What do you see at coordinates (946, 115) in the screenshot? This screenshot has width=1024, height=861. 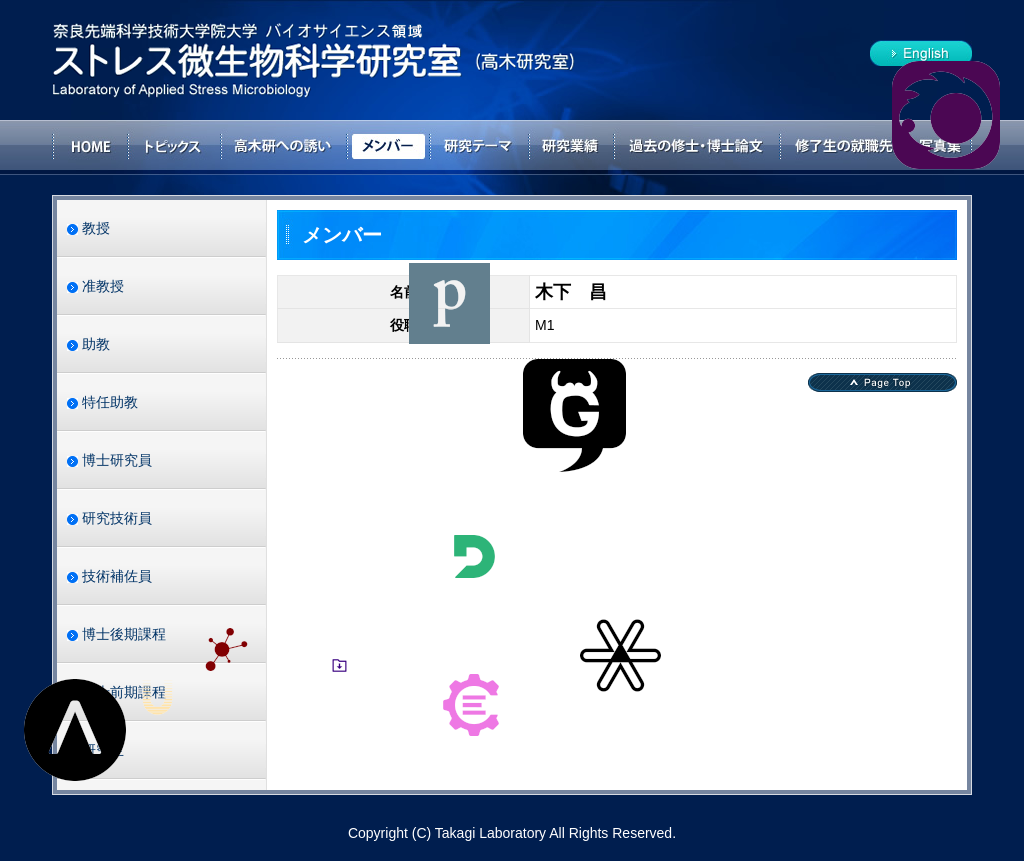 I see `corona renderer application logo` at bounding box center [946, 115].